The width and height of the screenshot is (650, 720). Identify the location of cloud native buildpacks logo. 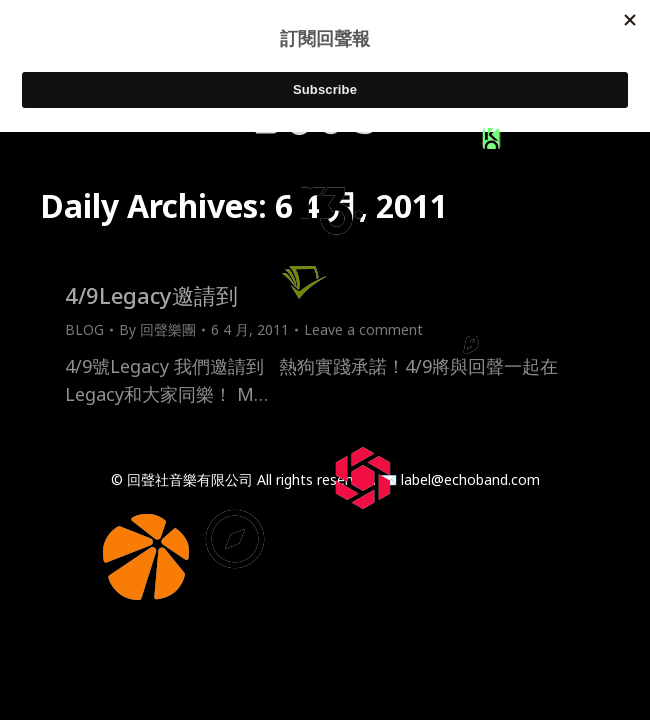
(146, 557).